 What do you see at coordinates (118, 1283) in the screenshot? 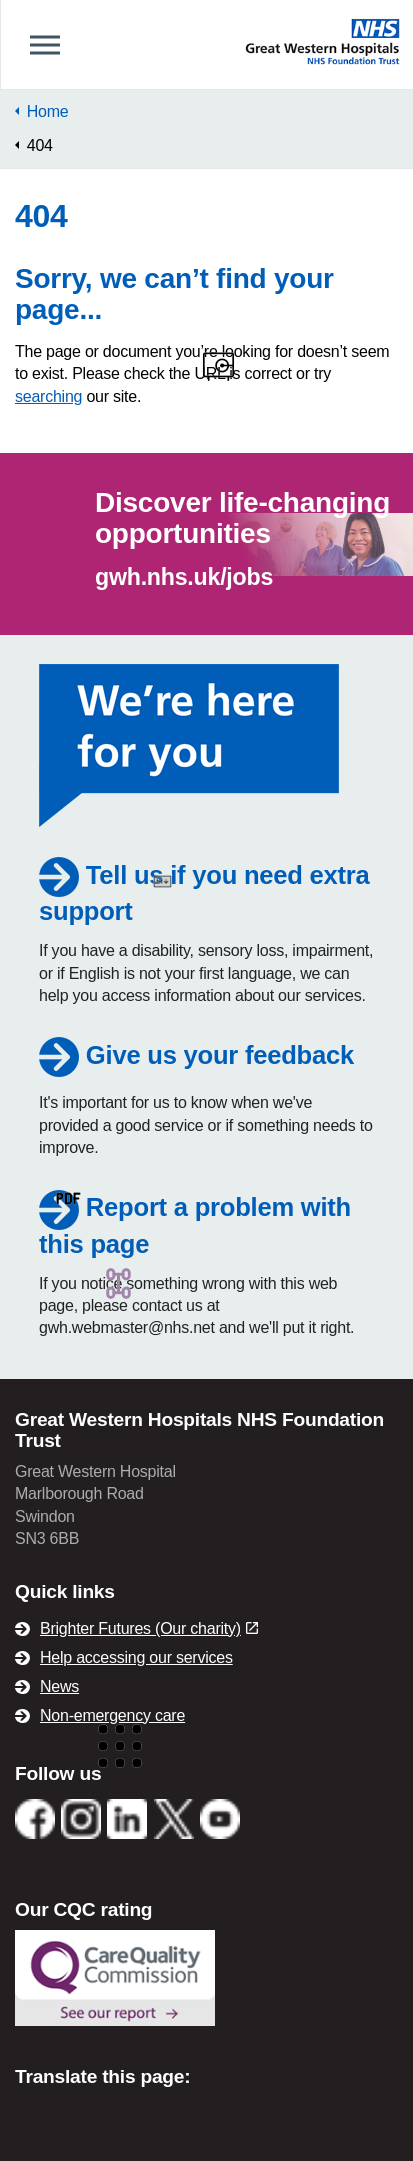
I see `select 4WD or all-wheel drive mode` at bounding box center [118, 1283].